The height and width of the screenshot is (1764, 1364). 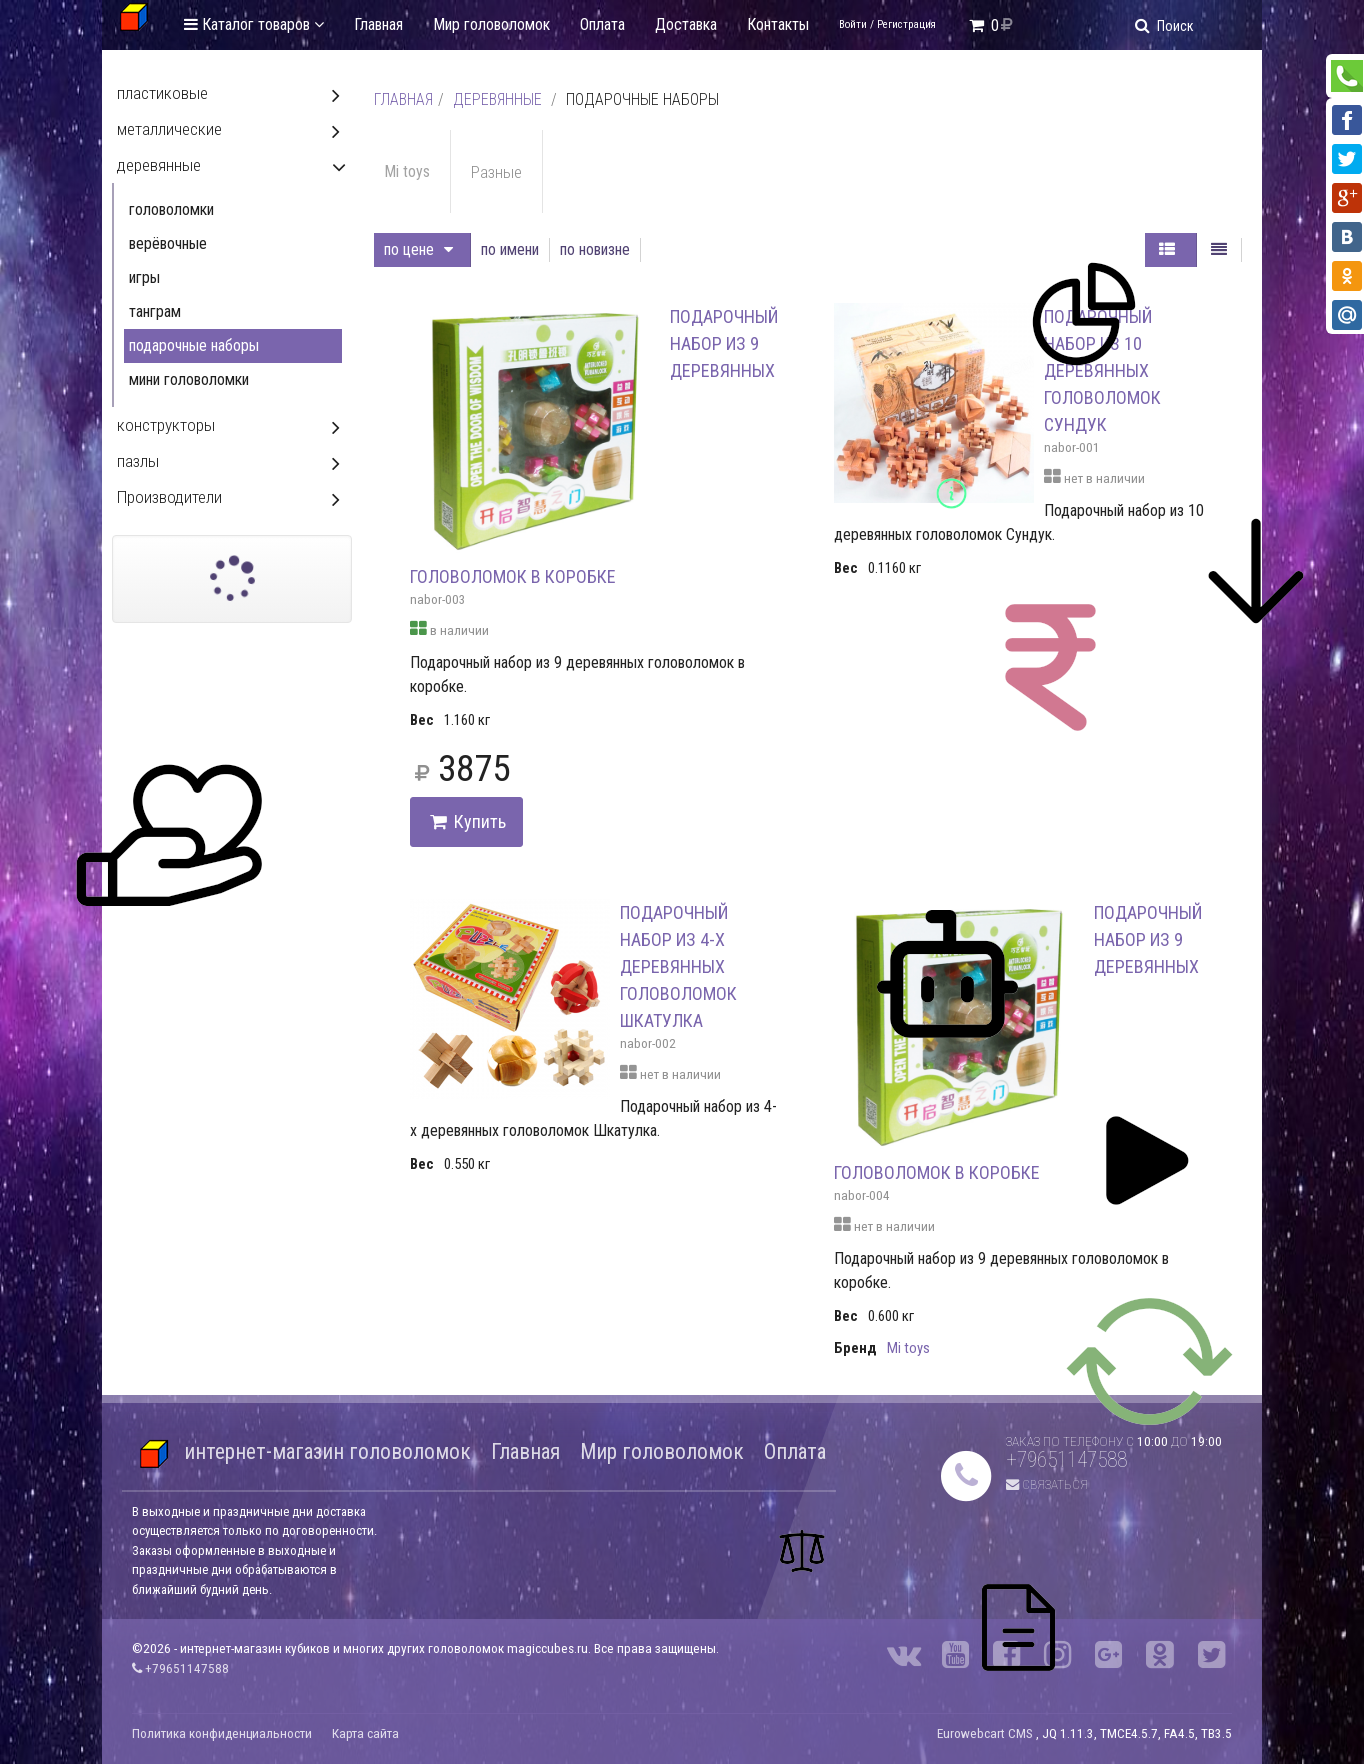 What do you see at coordinates (947, 980) in the screenshot?
I see `view dependabot alerts and automated dependency updates` at bounding box center [947, 980].